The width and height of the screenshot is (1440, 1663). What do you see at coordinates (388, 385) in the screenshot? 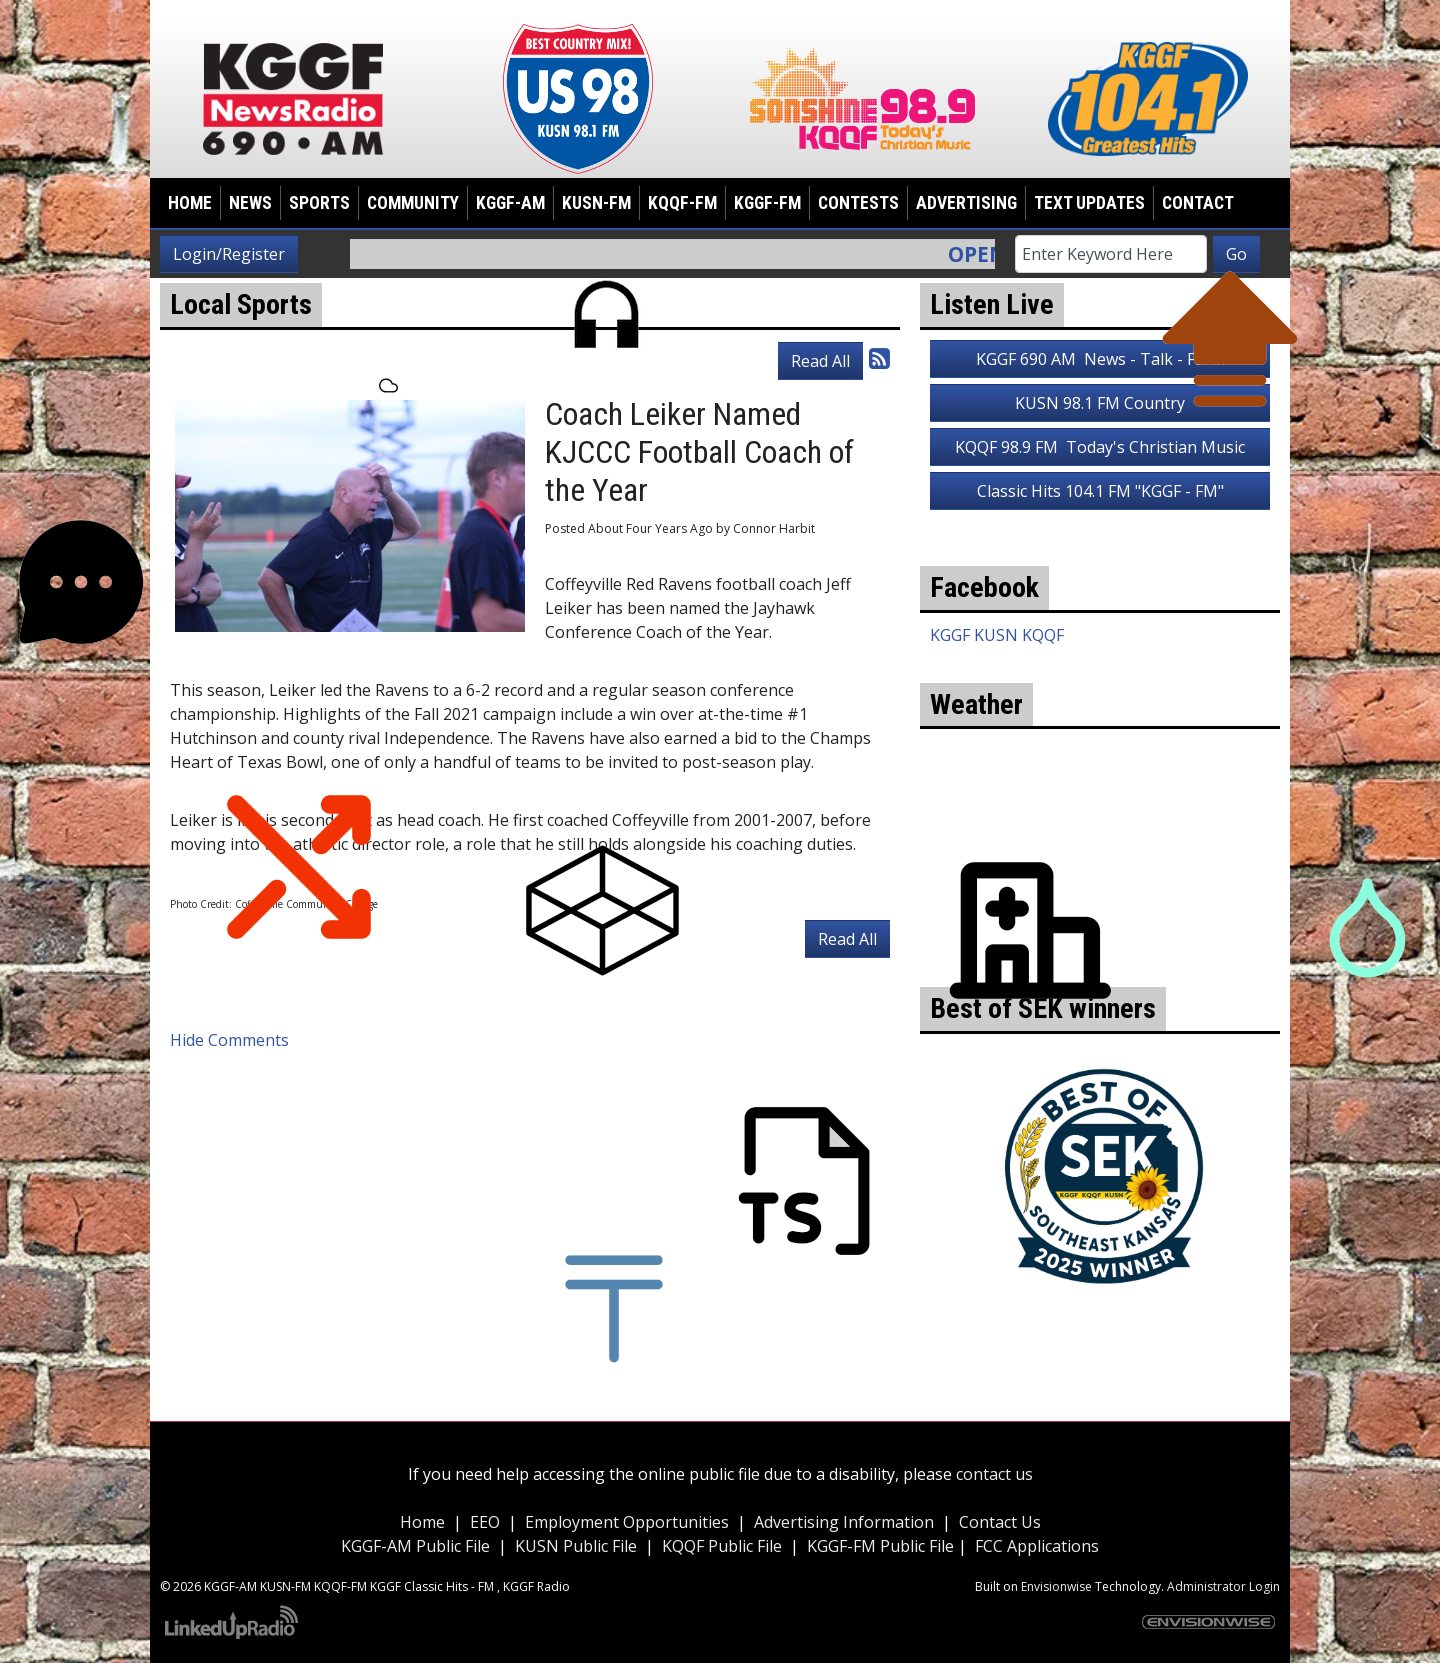
I see `access cloud storage` at bounding box center [388, 385].